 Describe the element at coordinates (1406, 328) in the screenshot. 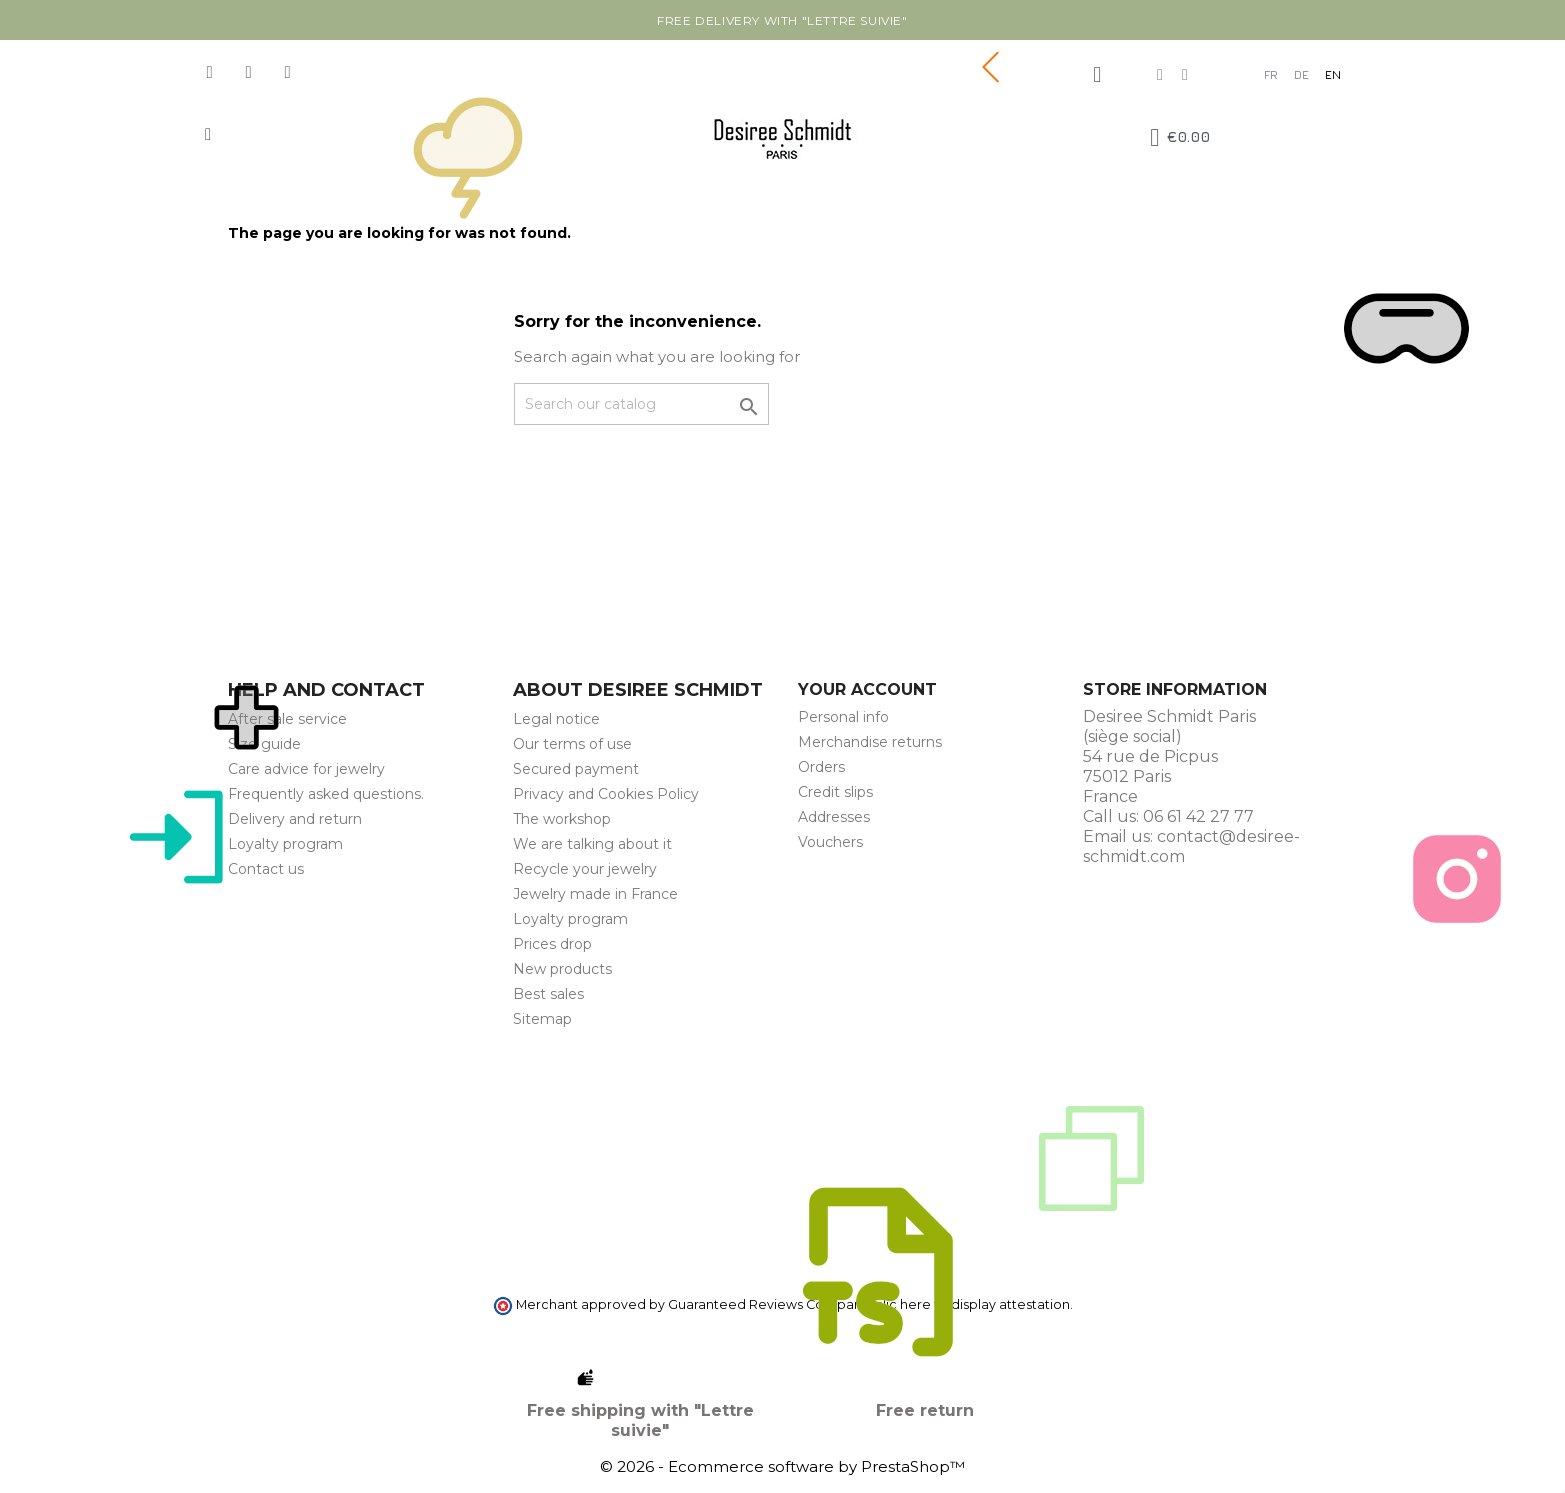

I see `access virtual reality or AR settings` at that location.